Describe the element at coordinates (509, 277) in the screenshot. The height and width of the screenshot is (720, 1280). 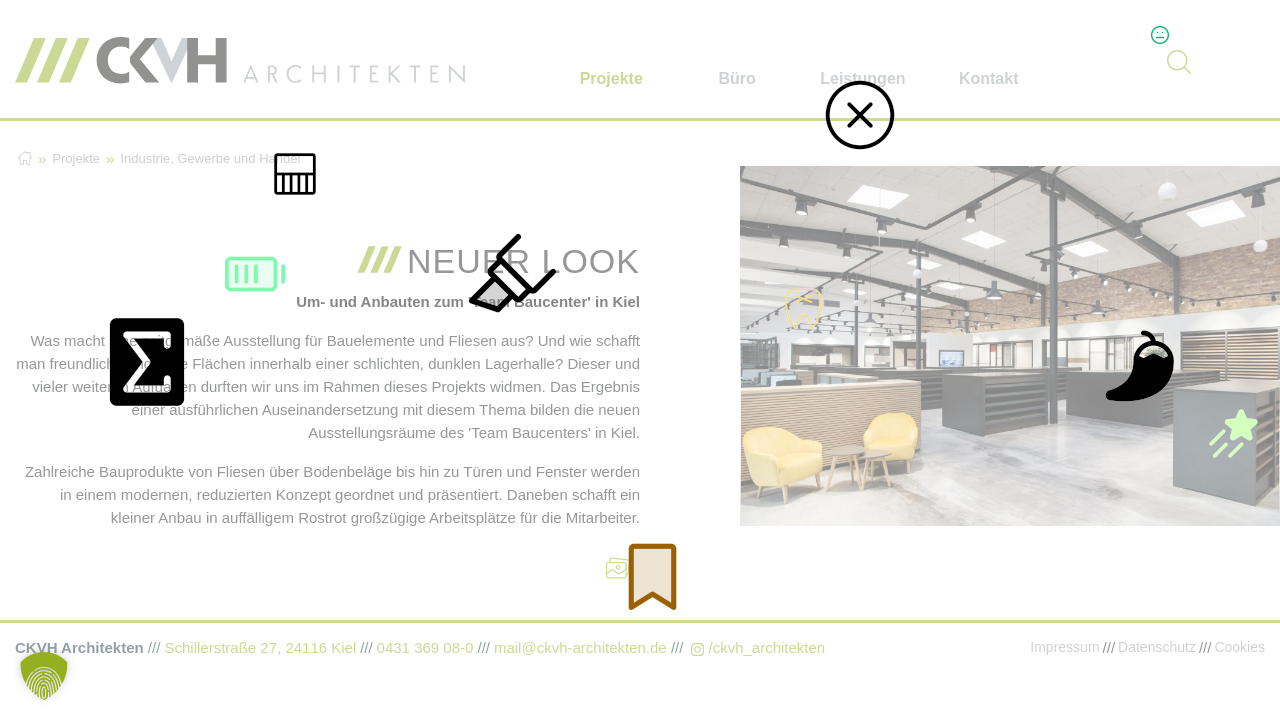
I see `highlight or mark selected text` at that location.